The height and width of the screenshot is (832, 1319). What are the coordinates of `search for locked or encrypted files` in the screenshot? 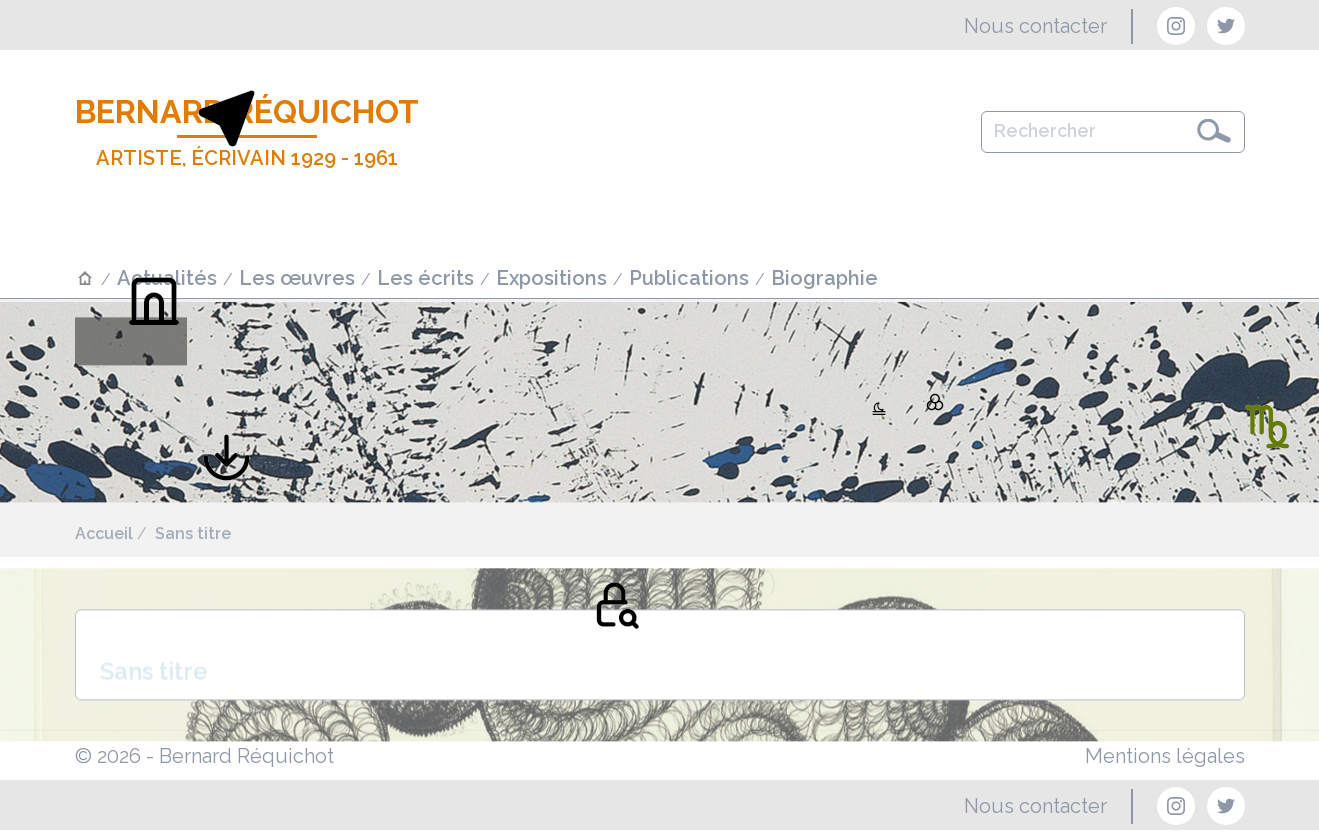 It's located at (614, 604).